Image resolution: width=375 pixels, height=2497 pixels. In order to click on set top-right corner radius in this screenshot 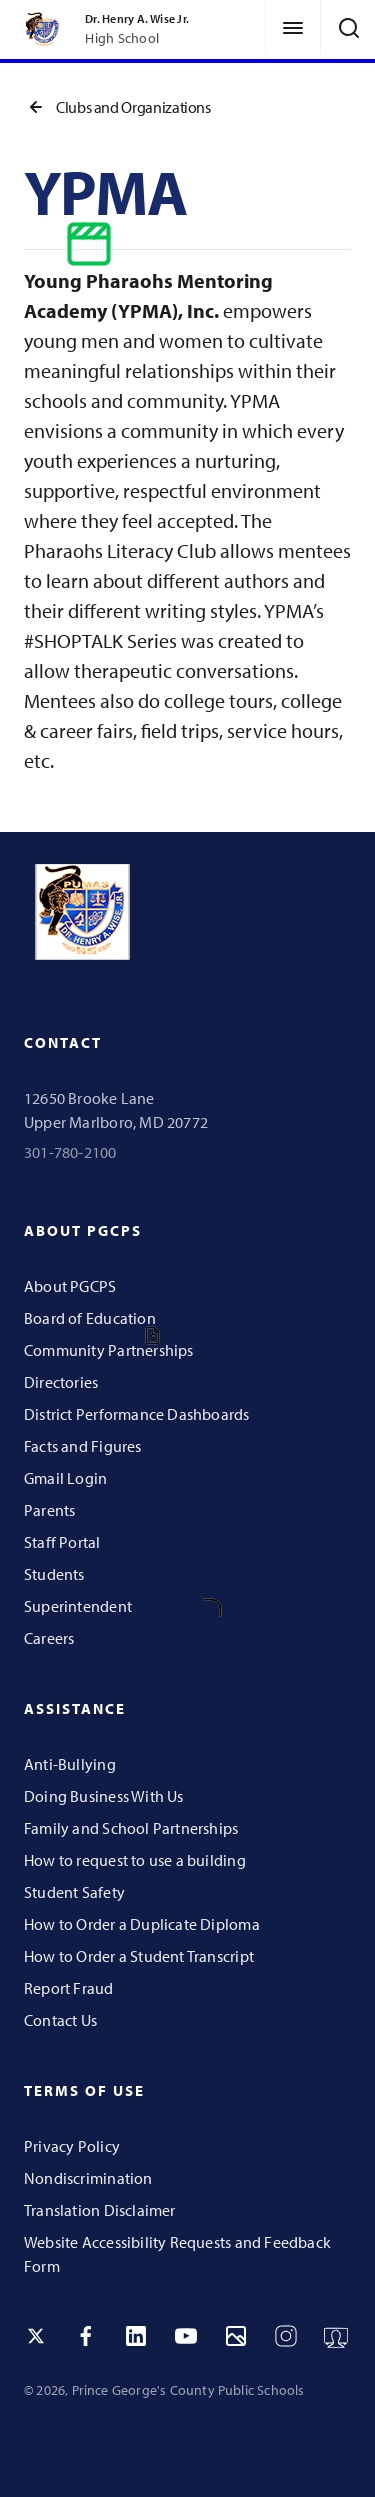, I will do `click(212, 1607)`.